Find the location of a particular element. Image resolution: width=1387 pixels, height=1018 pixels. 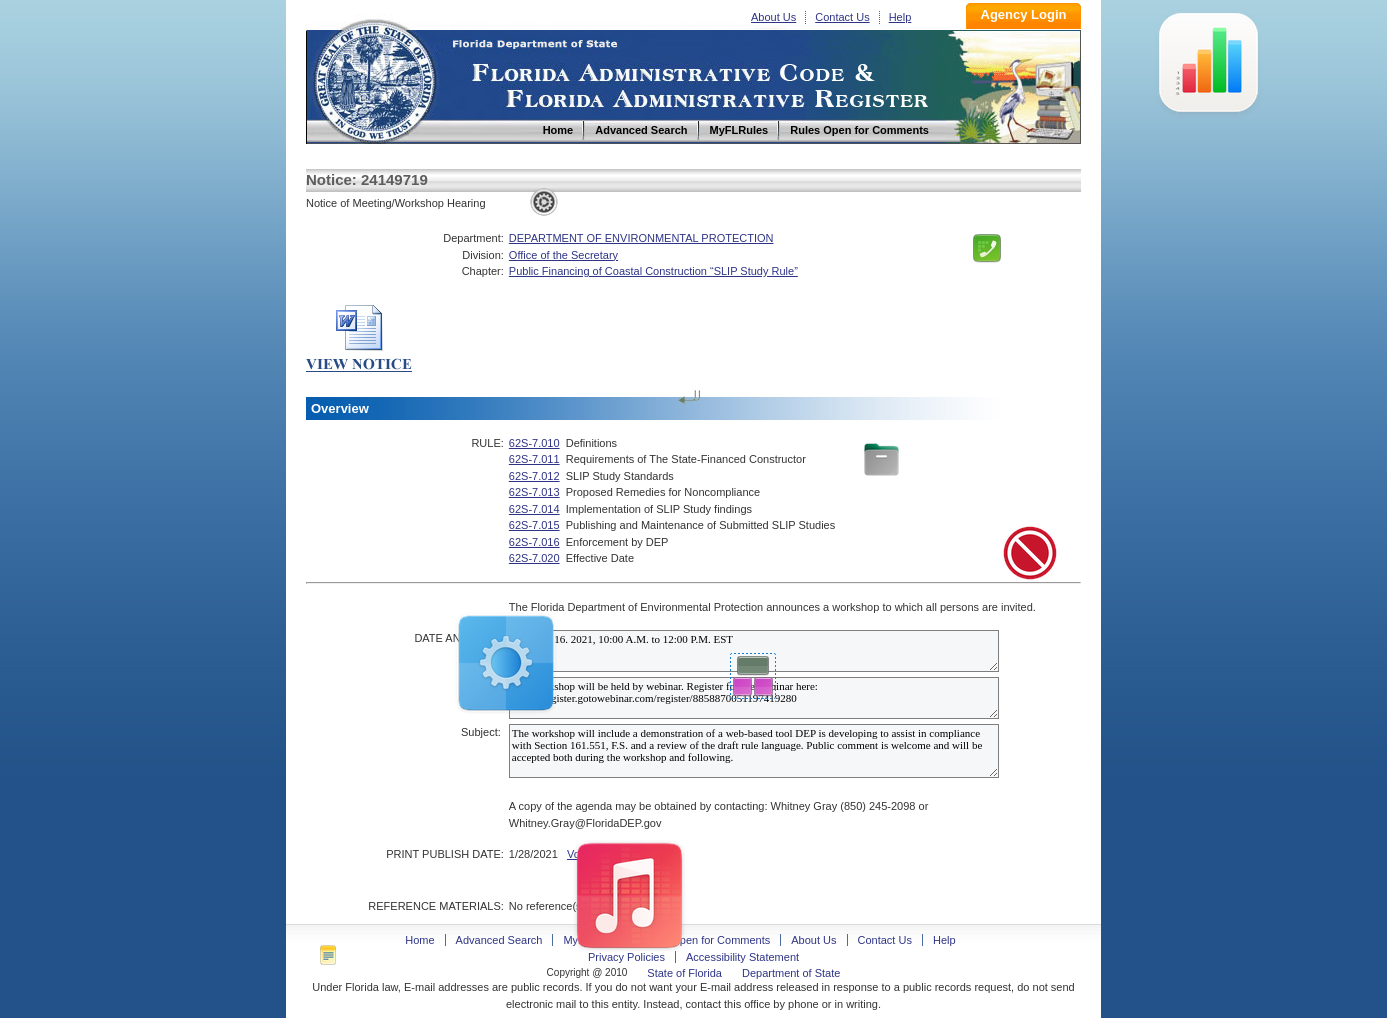

open the file manager application is located at coordinates (881, 459).